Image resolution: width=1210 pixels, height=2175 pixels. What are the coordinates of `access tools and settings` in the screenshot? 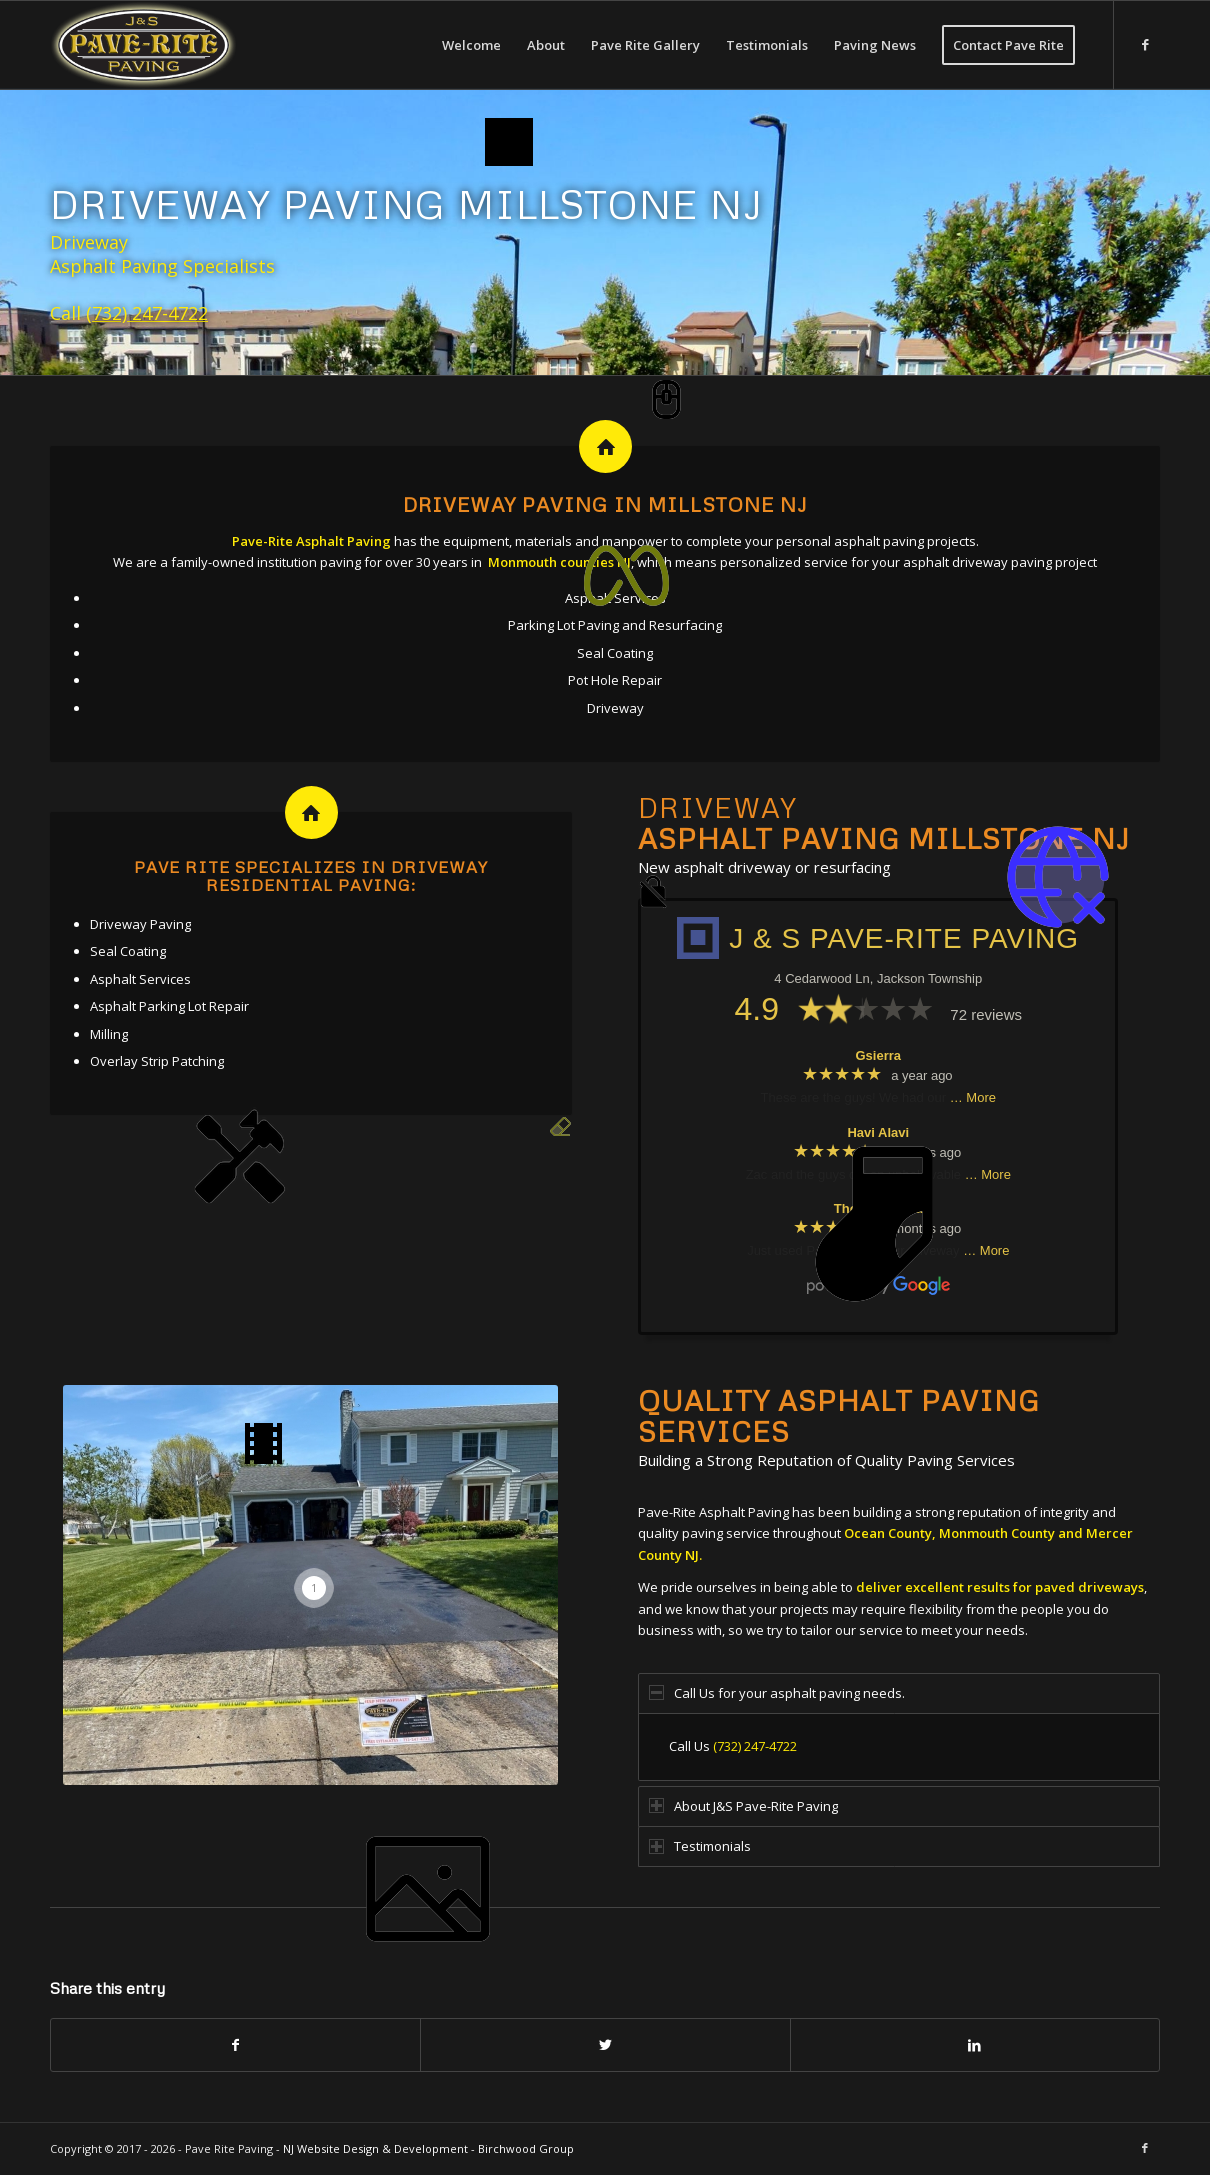 It's located at (240, 1158).